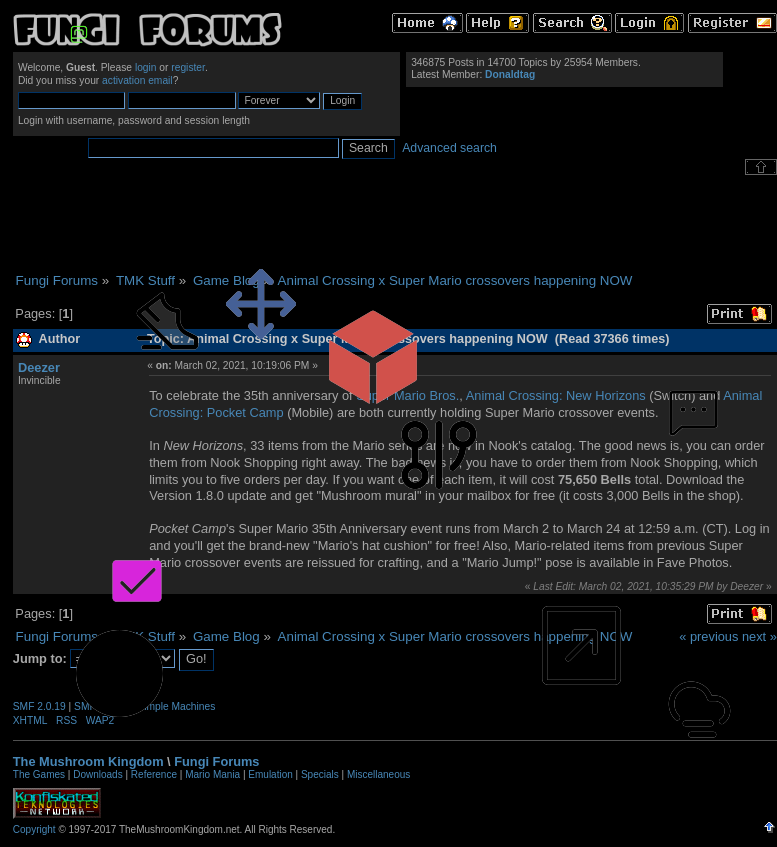 This screenshot has height=847, width=777. I want to click on view repository commit history, so click(439, 455).